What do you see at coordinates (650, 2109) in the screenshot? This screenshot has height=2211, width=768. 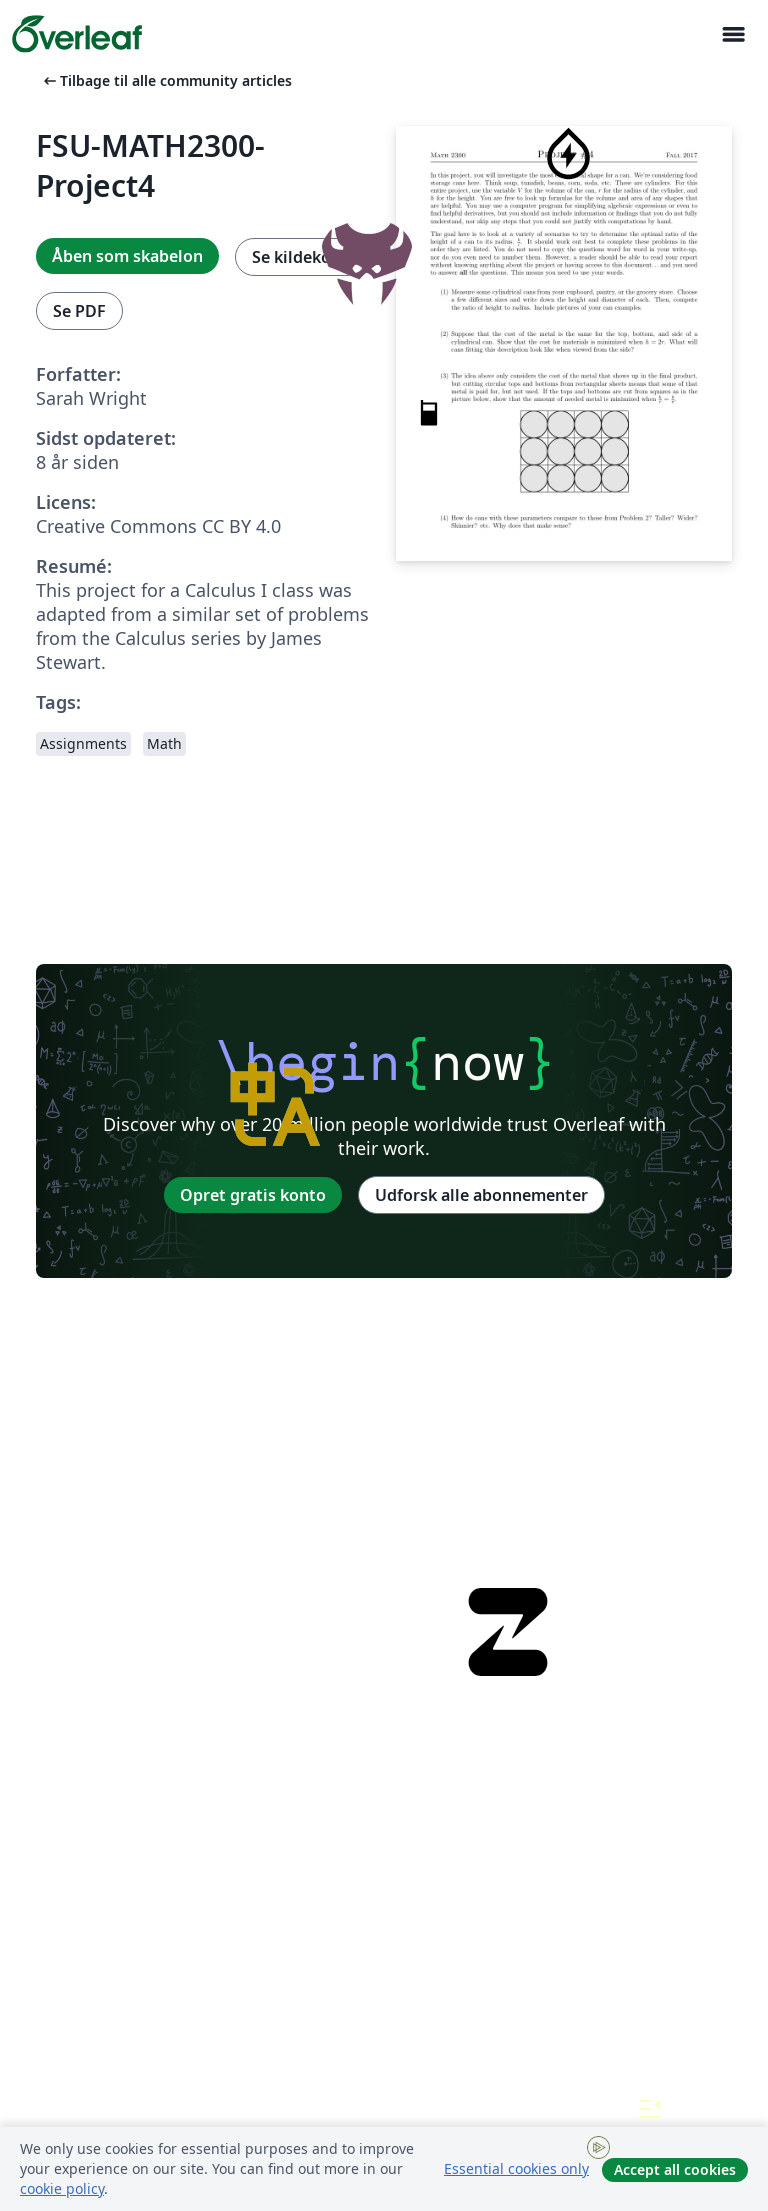 I see `collapse or hide the sidebar menu` at bounding box center [650, 2109].